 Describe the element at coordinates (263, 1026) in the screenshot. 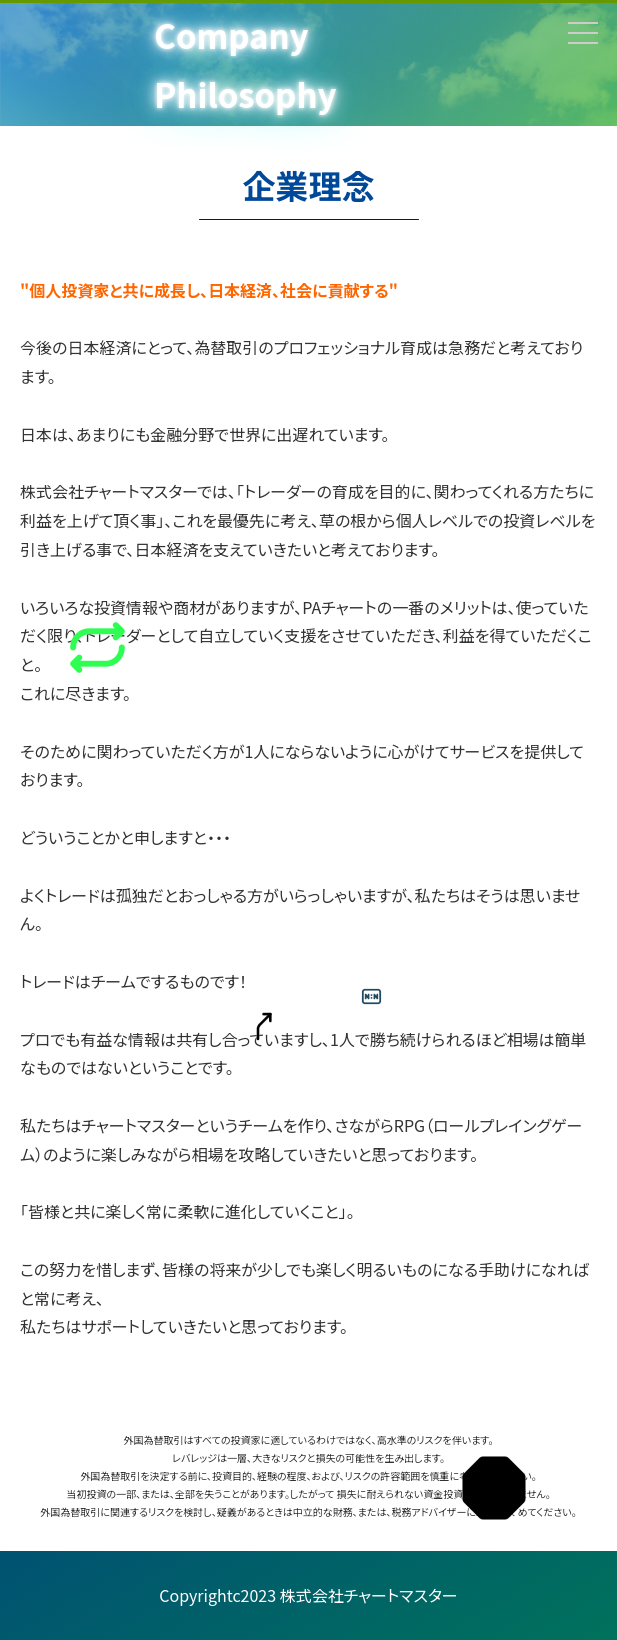

I see `bear right at the next turn` at that location.